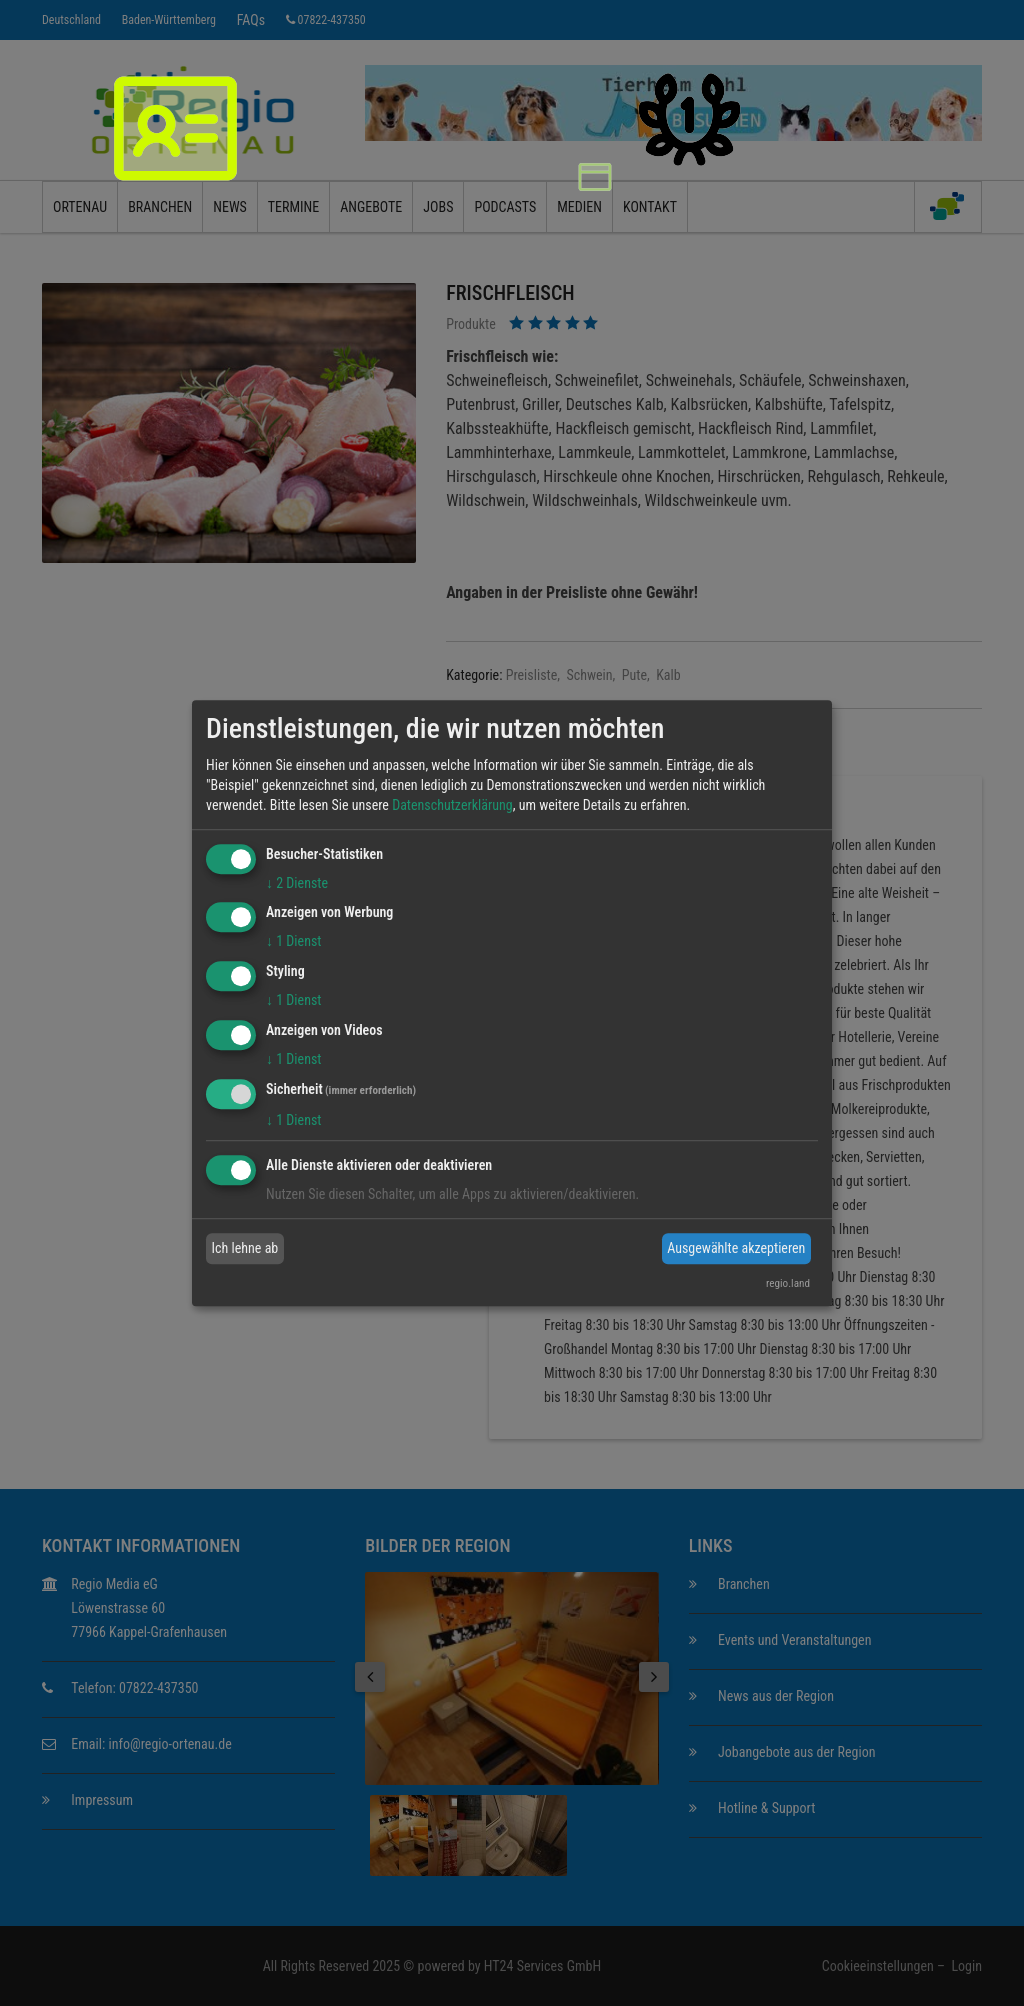  I want to click on indicates first place or winner status, so click(689, 119).